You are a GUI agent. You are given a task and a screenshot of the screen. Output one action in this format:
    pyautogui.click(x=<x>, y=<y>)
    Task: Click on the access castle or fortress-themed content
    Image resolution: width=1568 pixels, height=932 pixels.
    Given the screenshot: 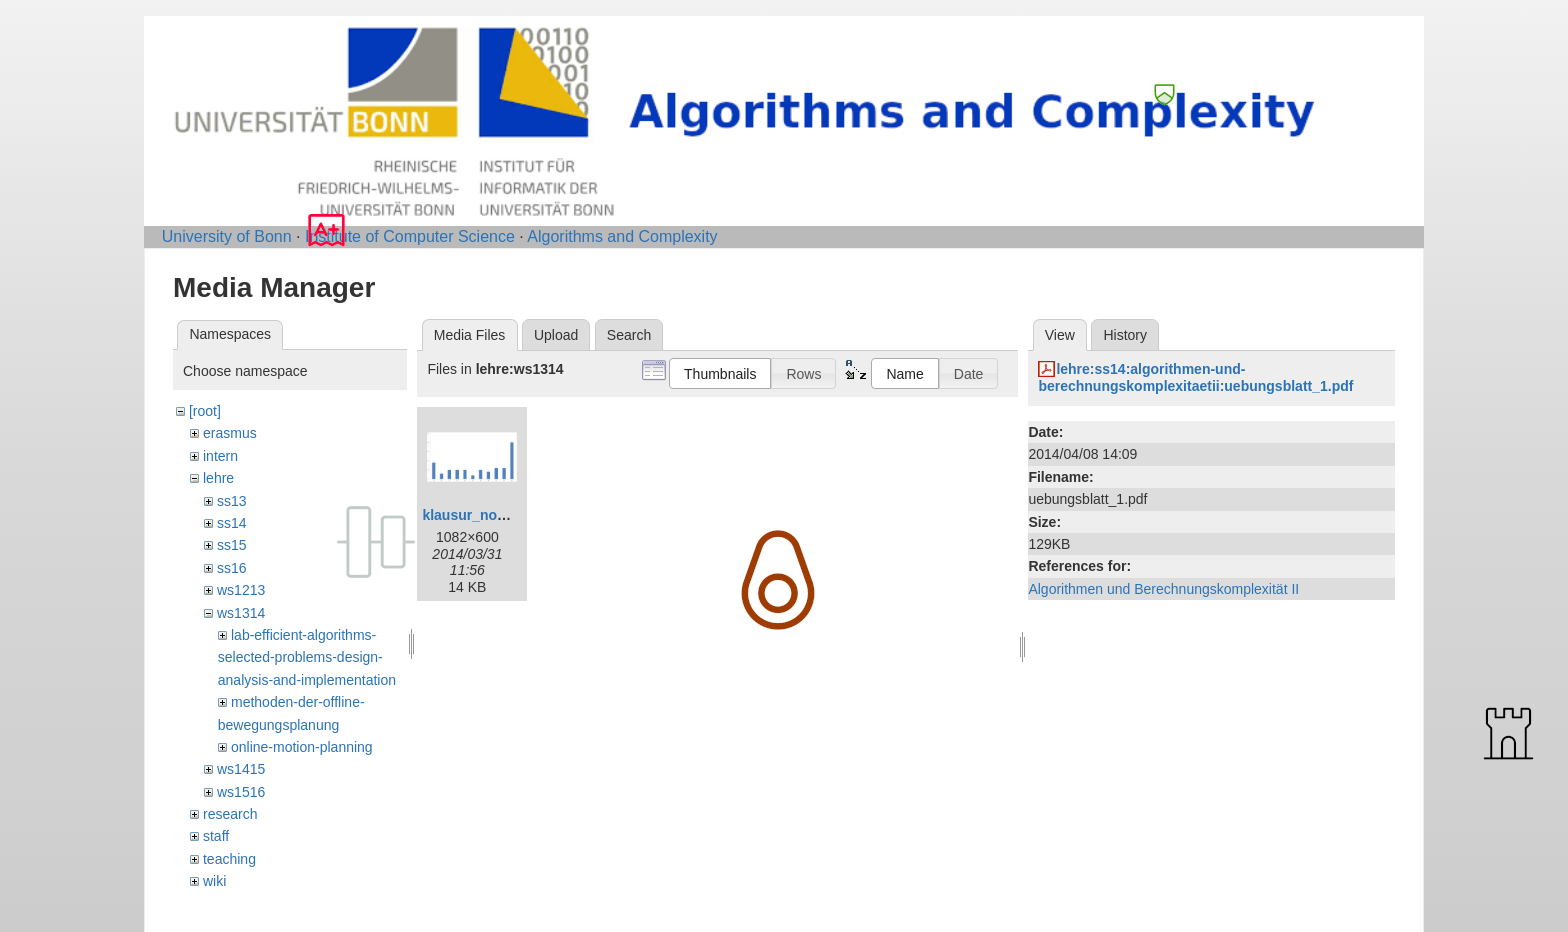 What is the action you would take?
    pyautogui.click(x=1508, y=732)
    